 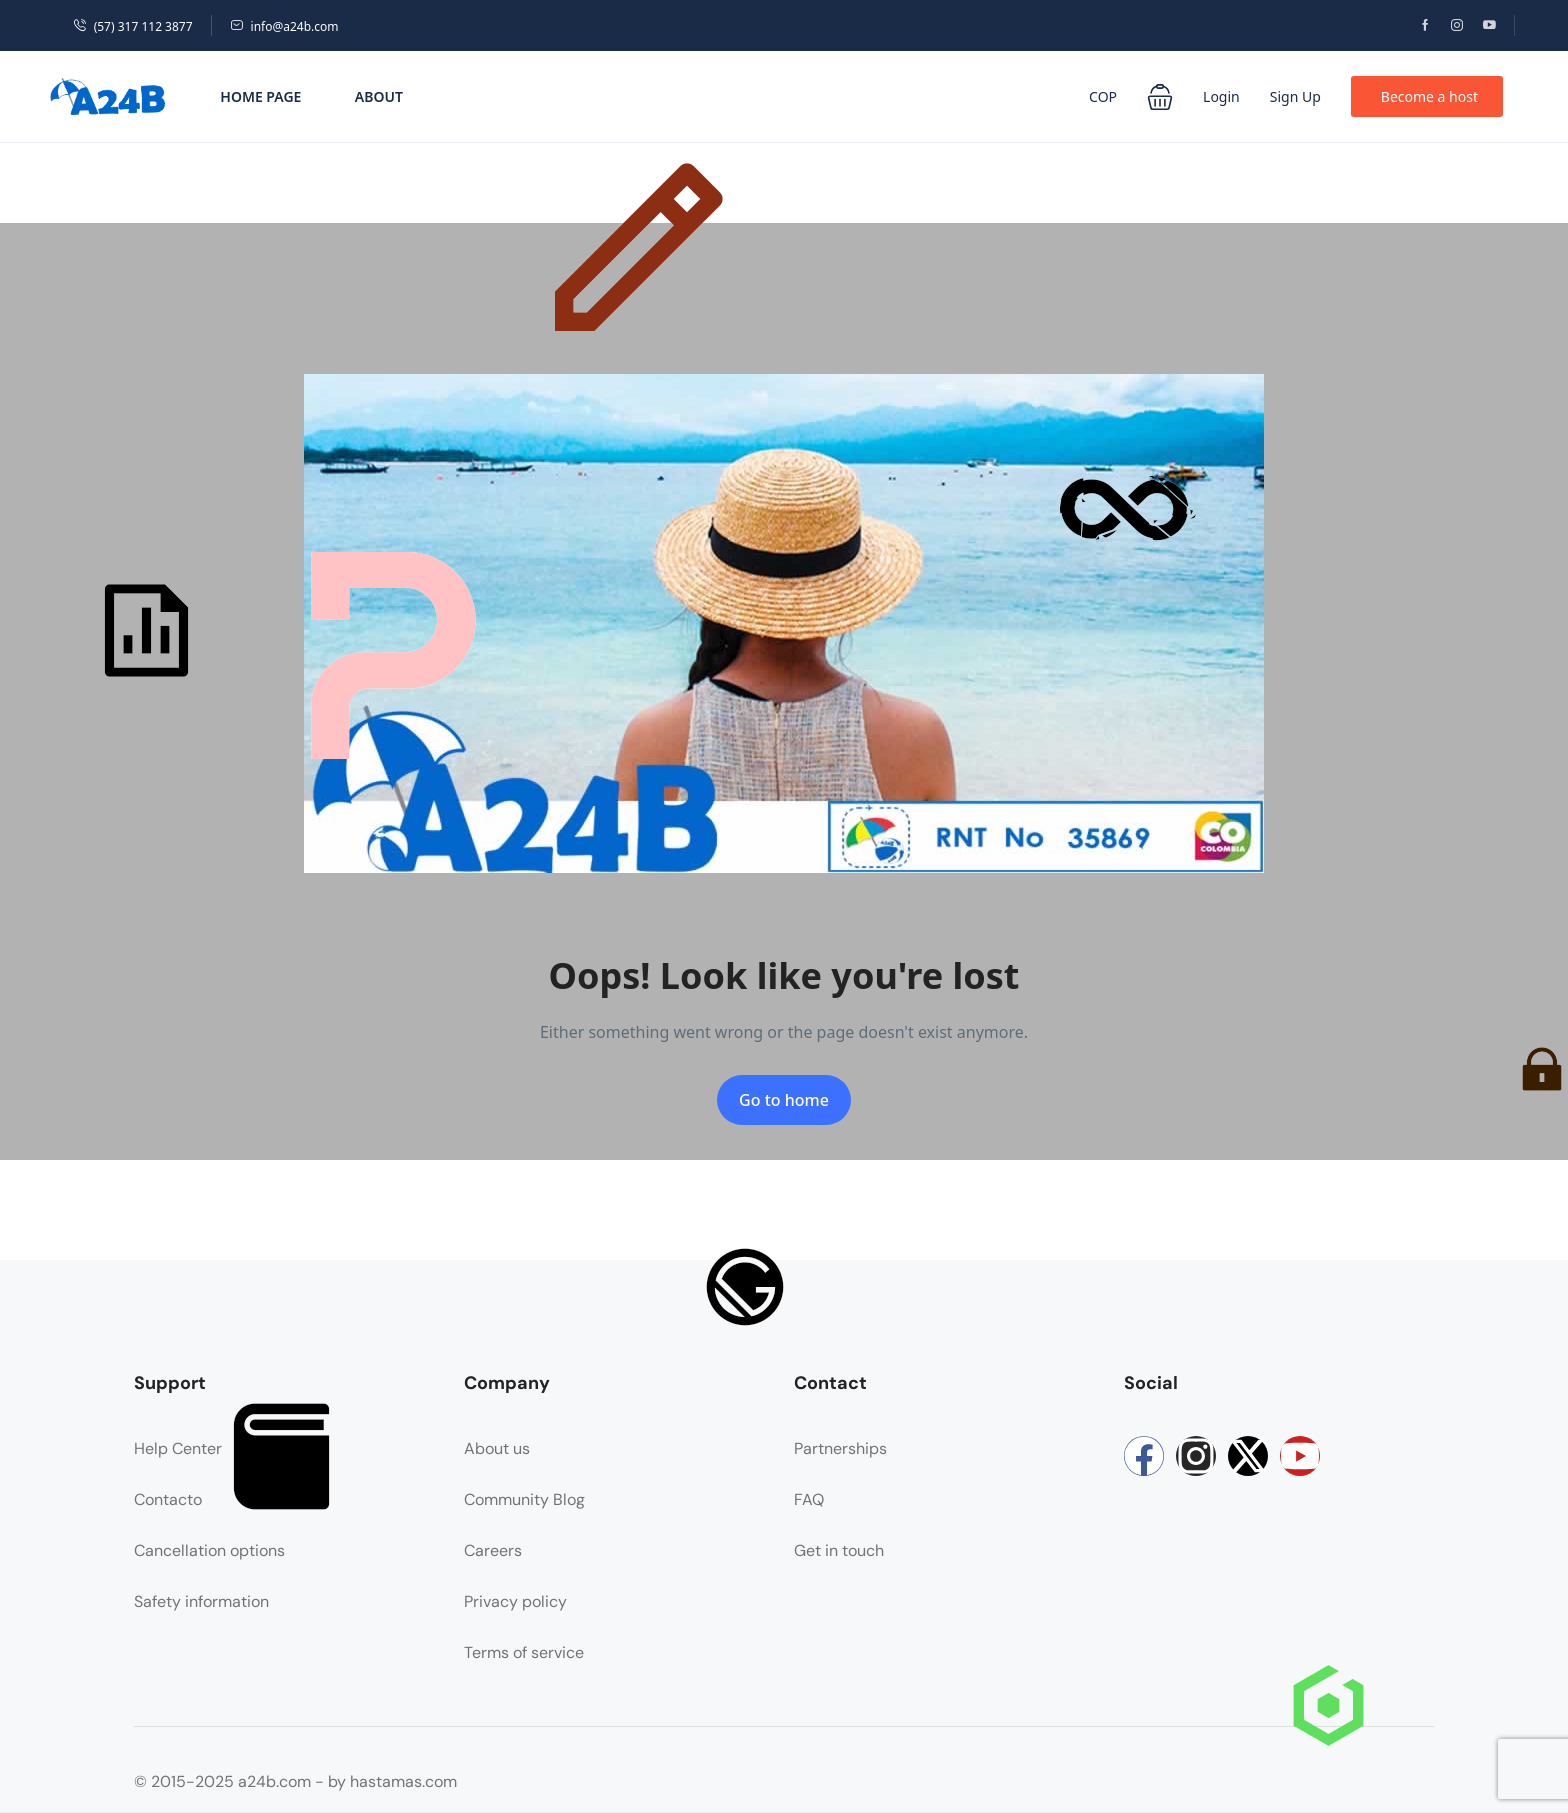 What do you see at coordinates (1542, 1069) in the screenshot?
I see `indicates a locked or secured item` at bounding box center [1542, 1069].